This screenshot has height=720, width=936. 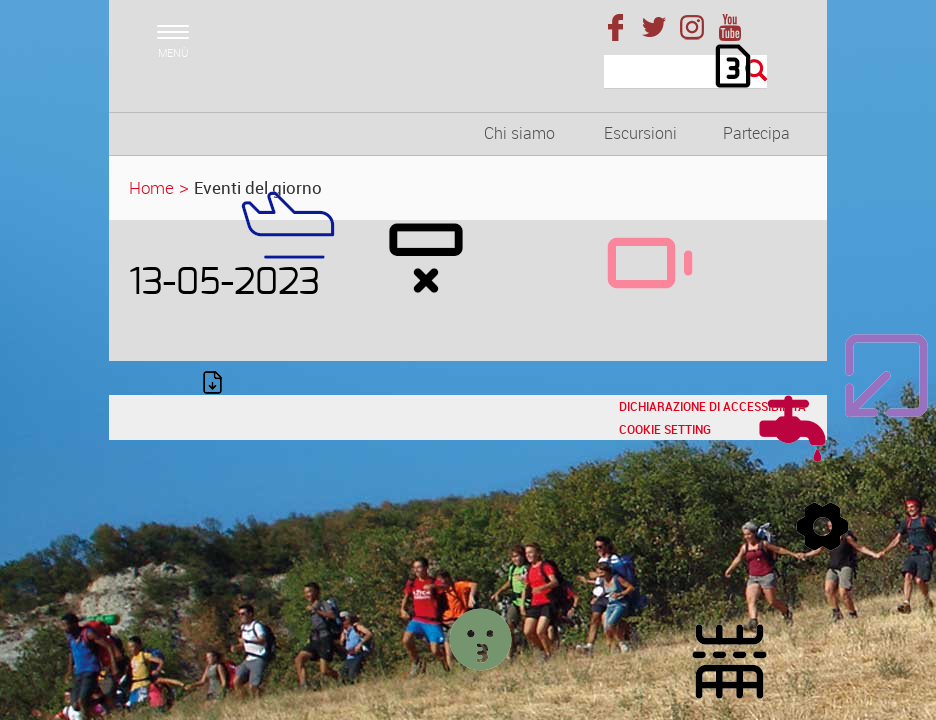 I want to click on send a kiss emoji in chat, so click(x=480, y=639).